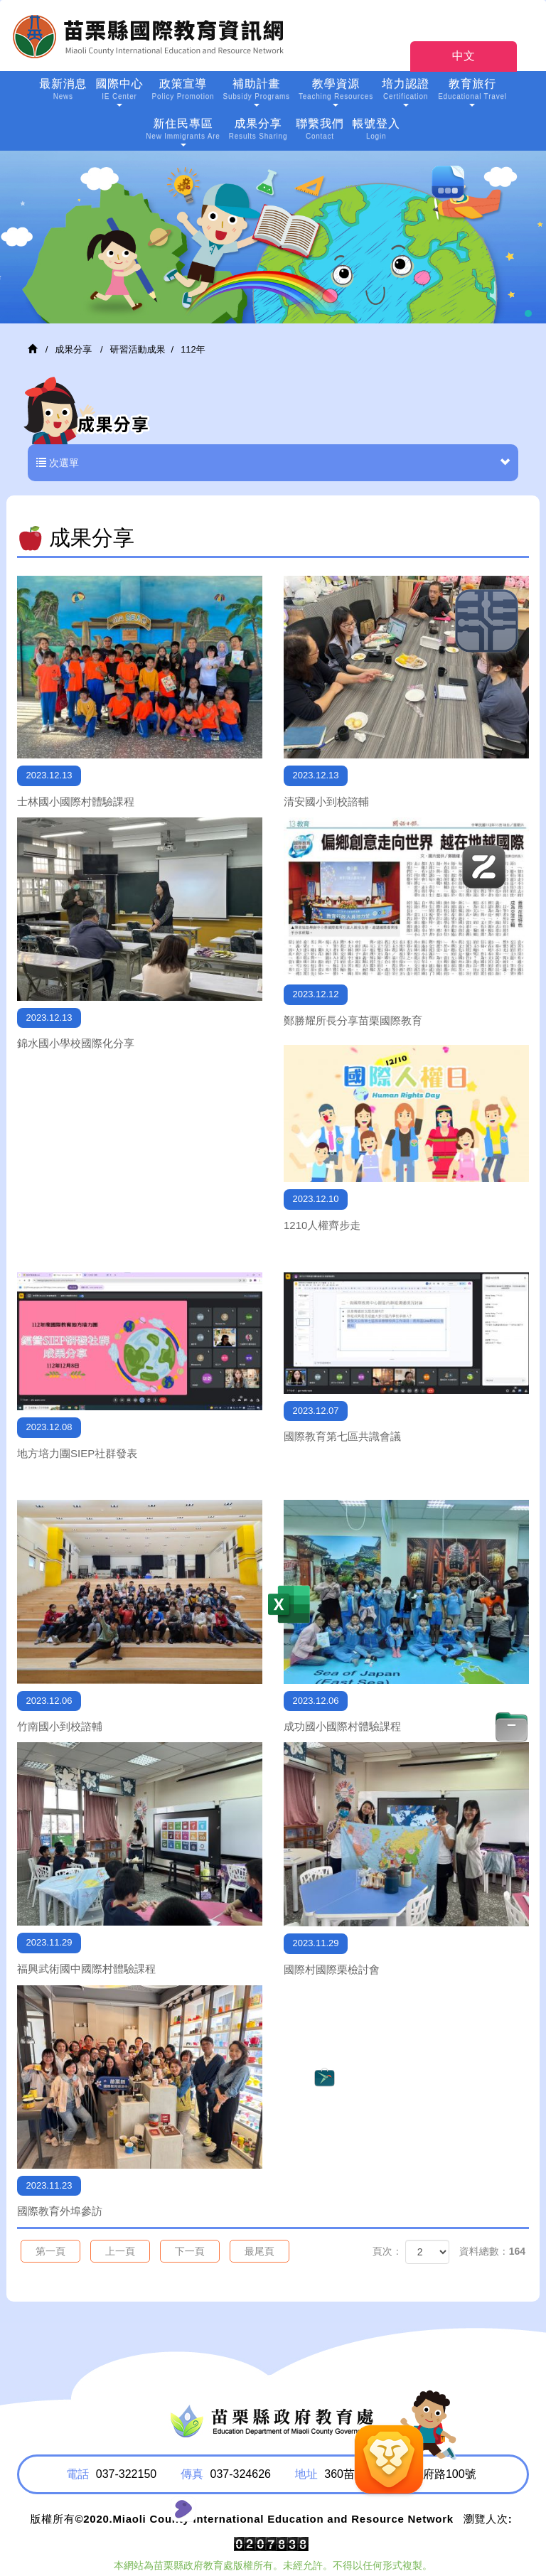  Describe the element at coordinates (289, 1604) in the screenshot. I see `open Microsoft Excel` at that location.